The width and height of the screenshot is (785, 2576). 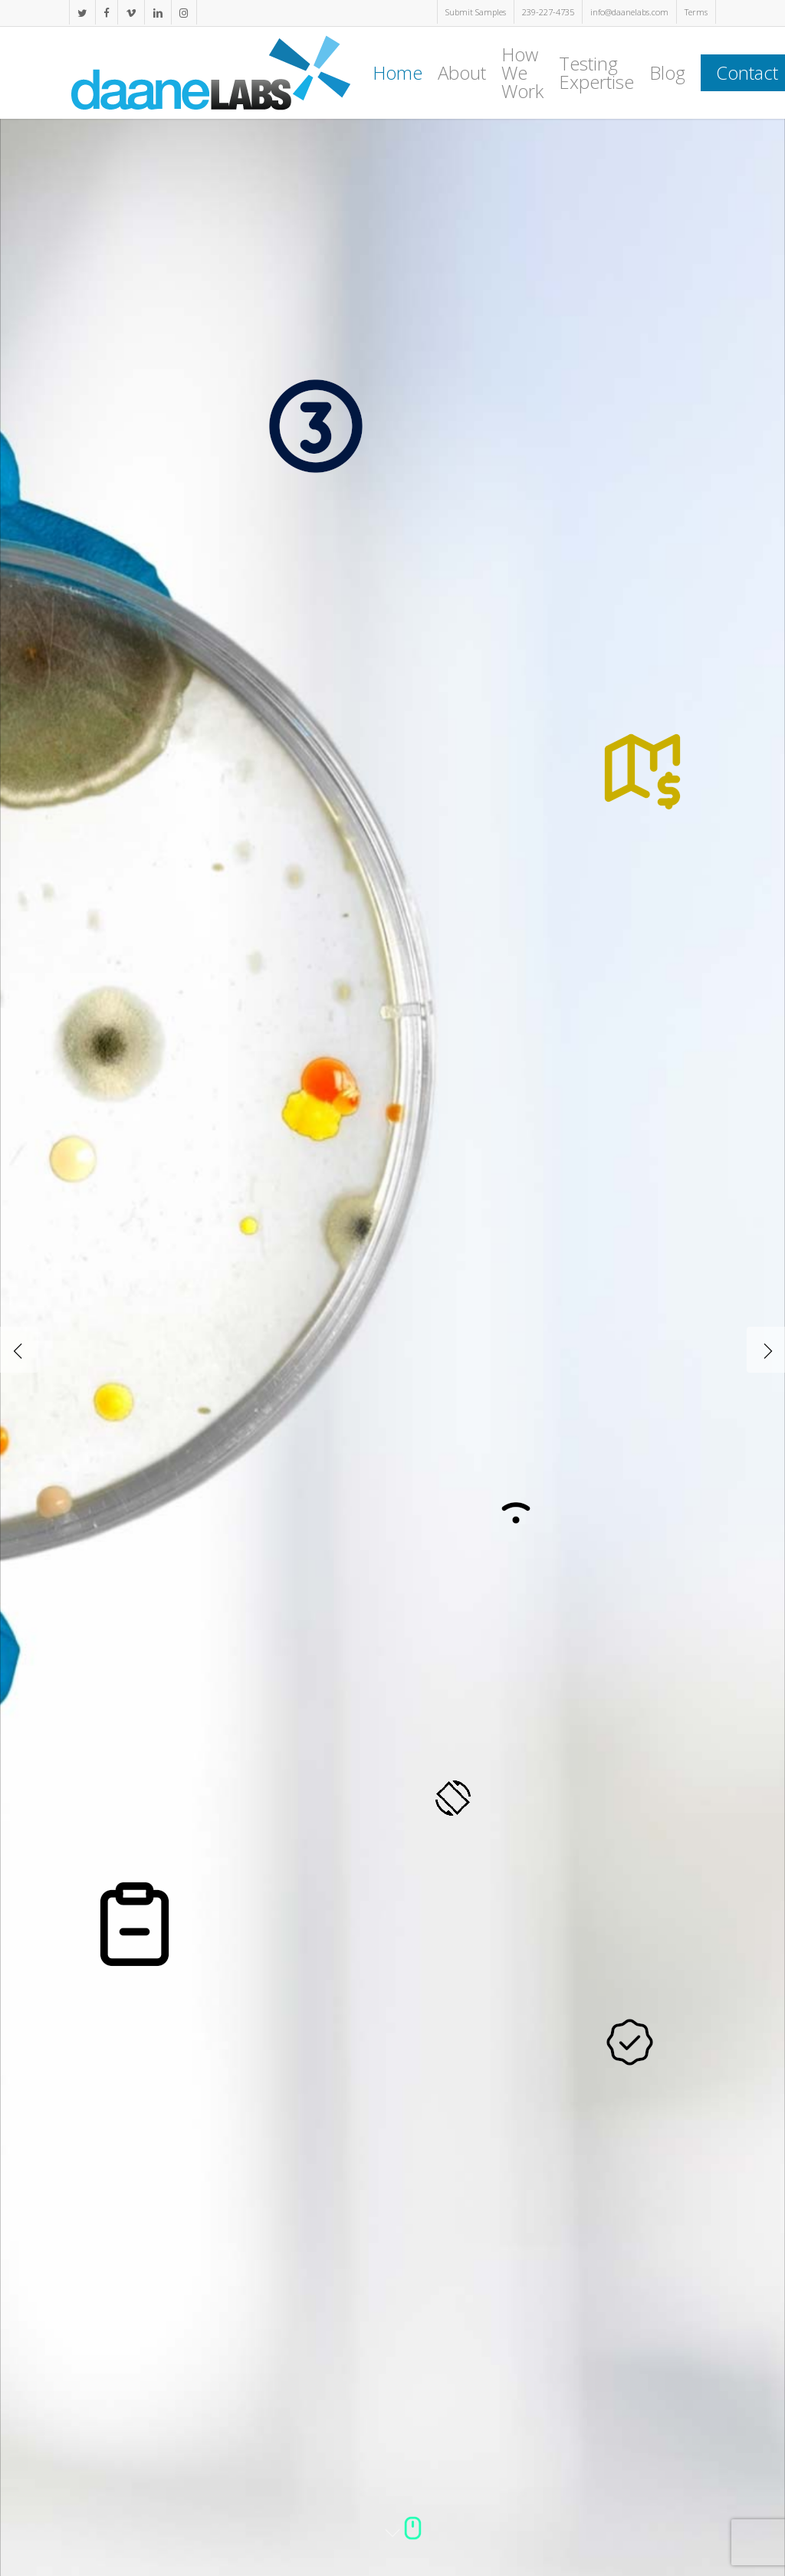 What do you see at coordinates (629, 2042) in the screenshot?
I see `indicates a verified account or identity` at bounding box center [629, 2042].